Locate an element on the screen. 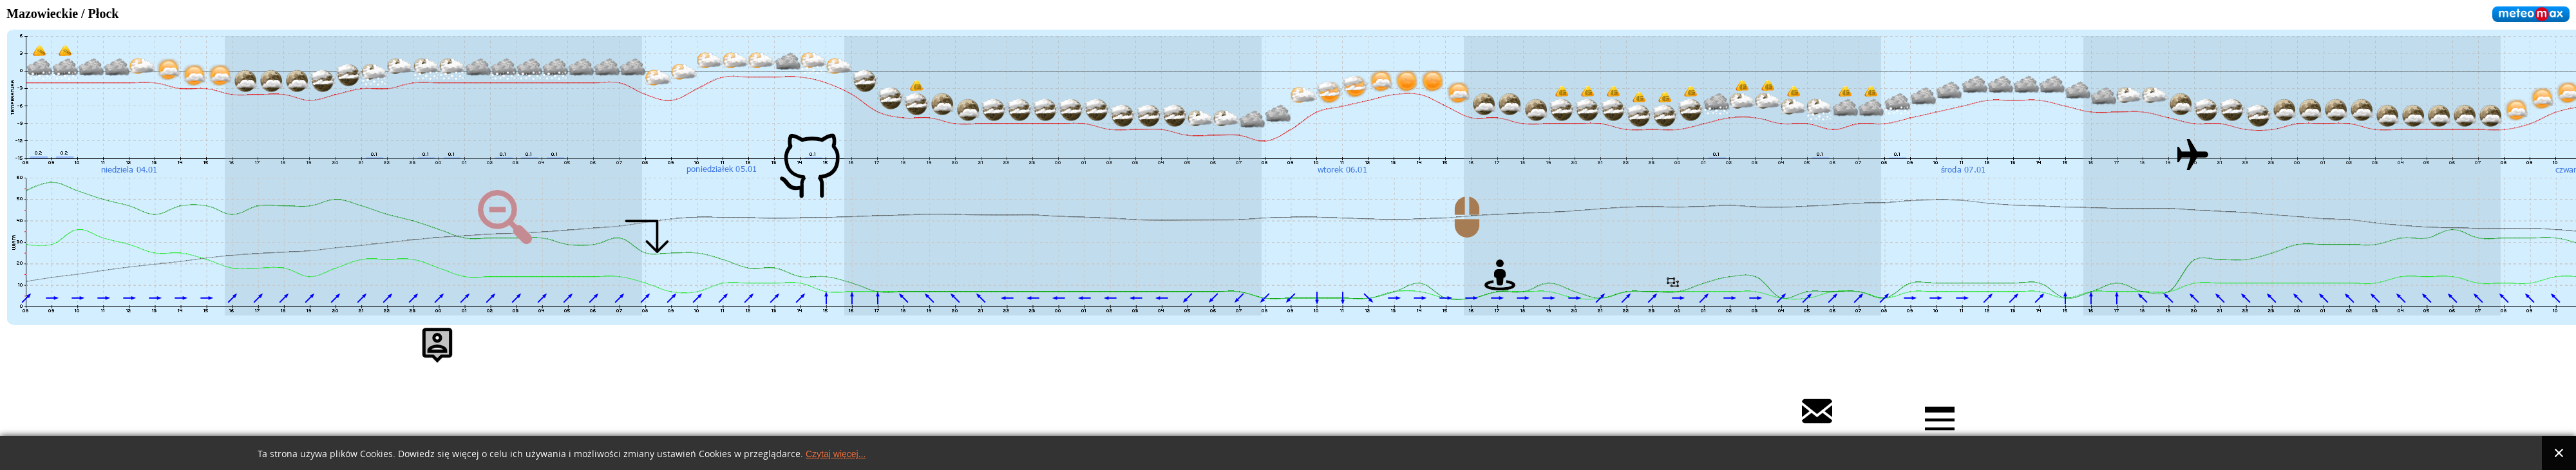 Image resolution: width=2576 pixels, height=470 pixels. view queue or playlist is located at coordinates (1940, 418).